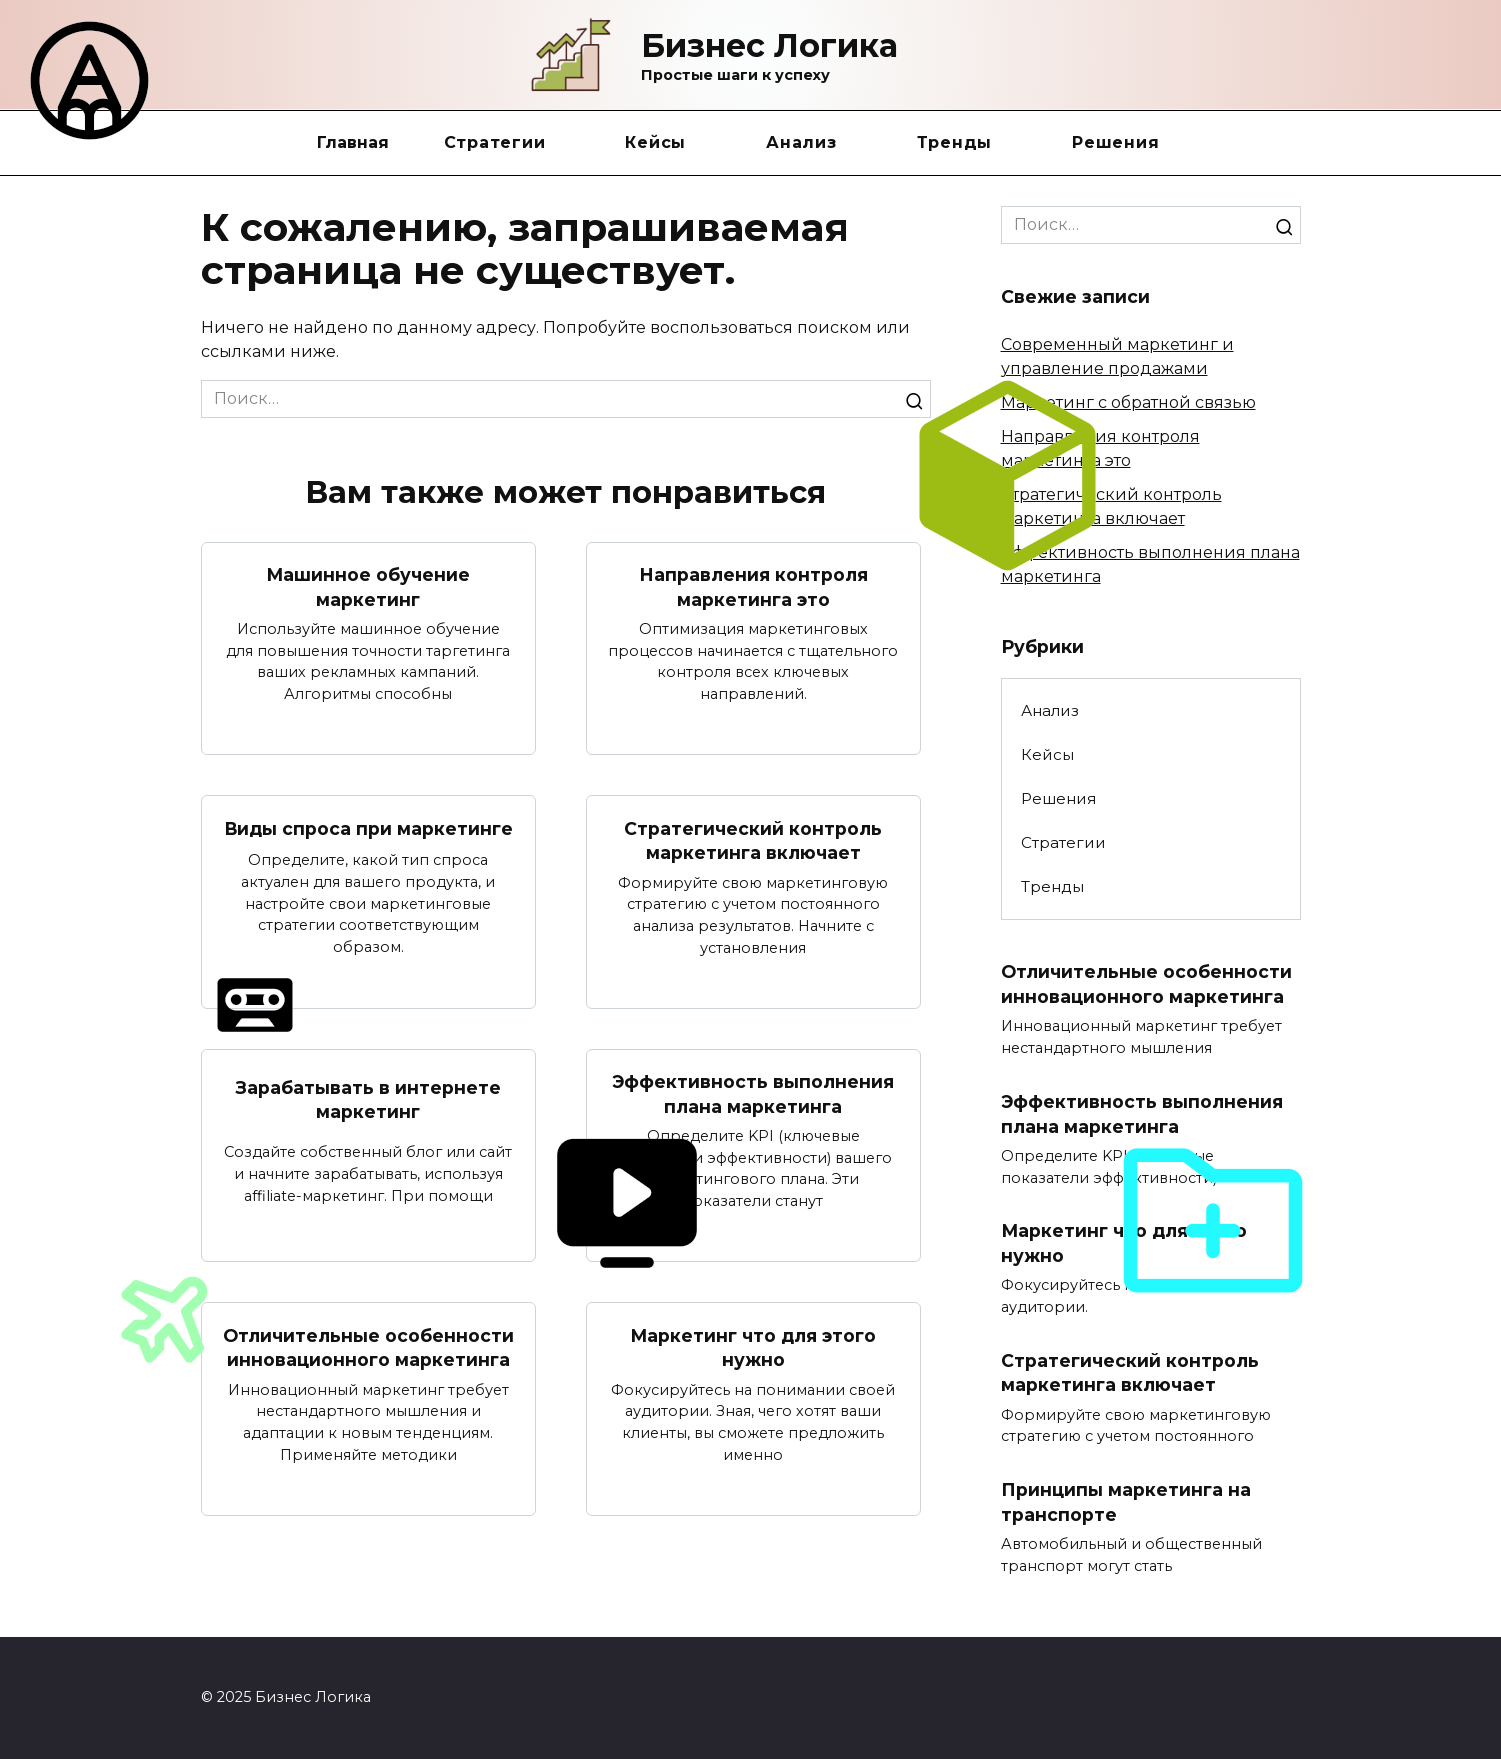 The width and height of the screenshot is (1501, 1759). I want to click on edit profile or account settings, so click(89, 80).